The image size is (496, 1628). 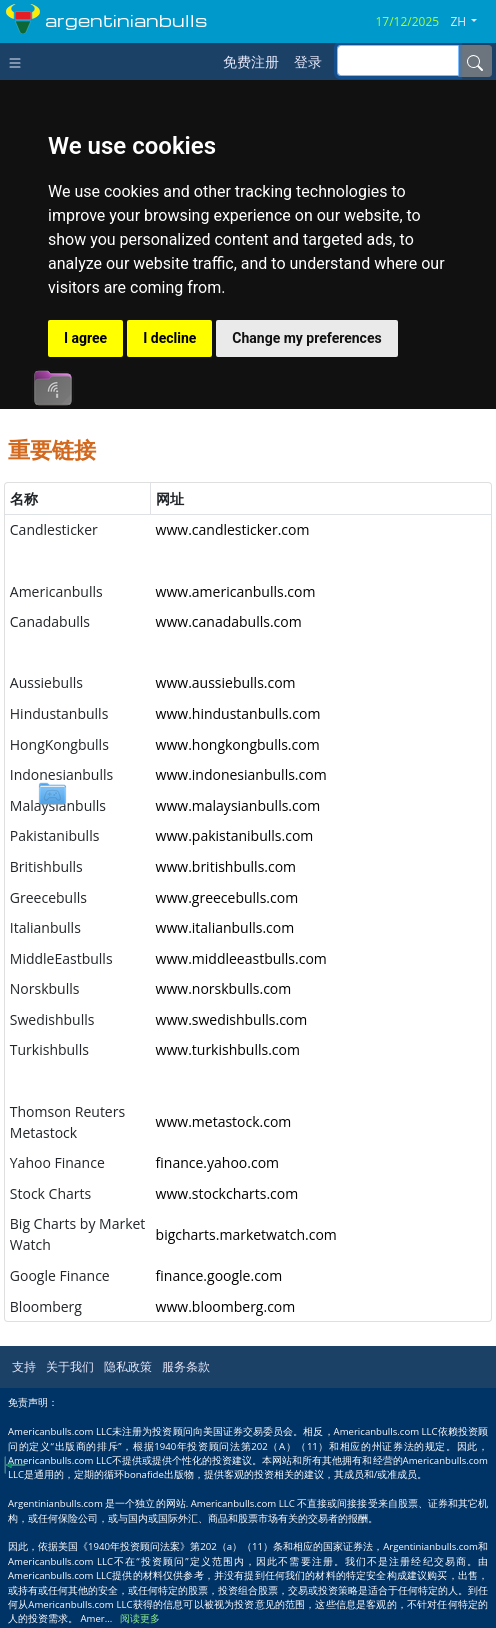 What do you see at coordinates (15, 1465) in the screenshot?
I see `go to the first item in a list or sequence` at bounding box center [15, 1465].